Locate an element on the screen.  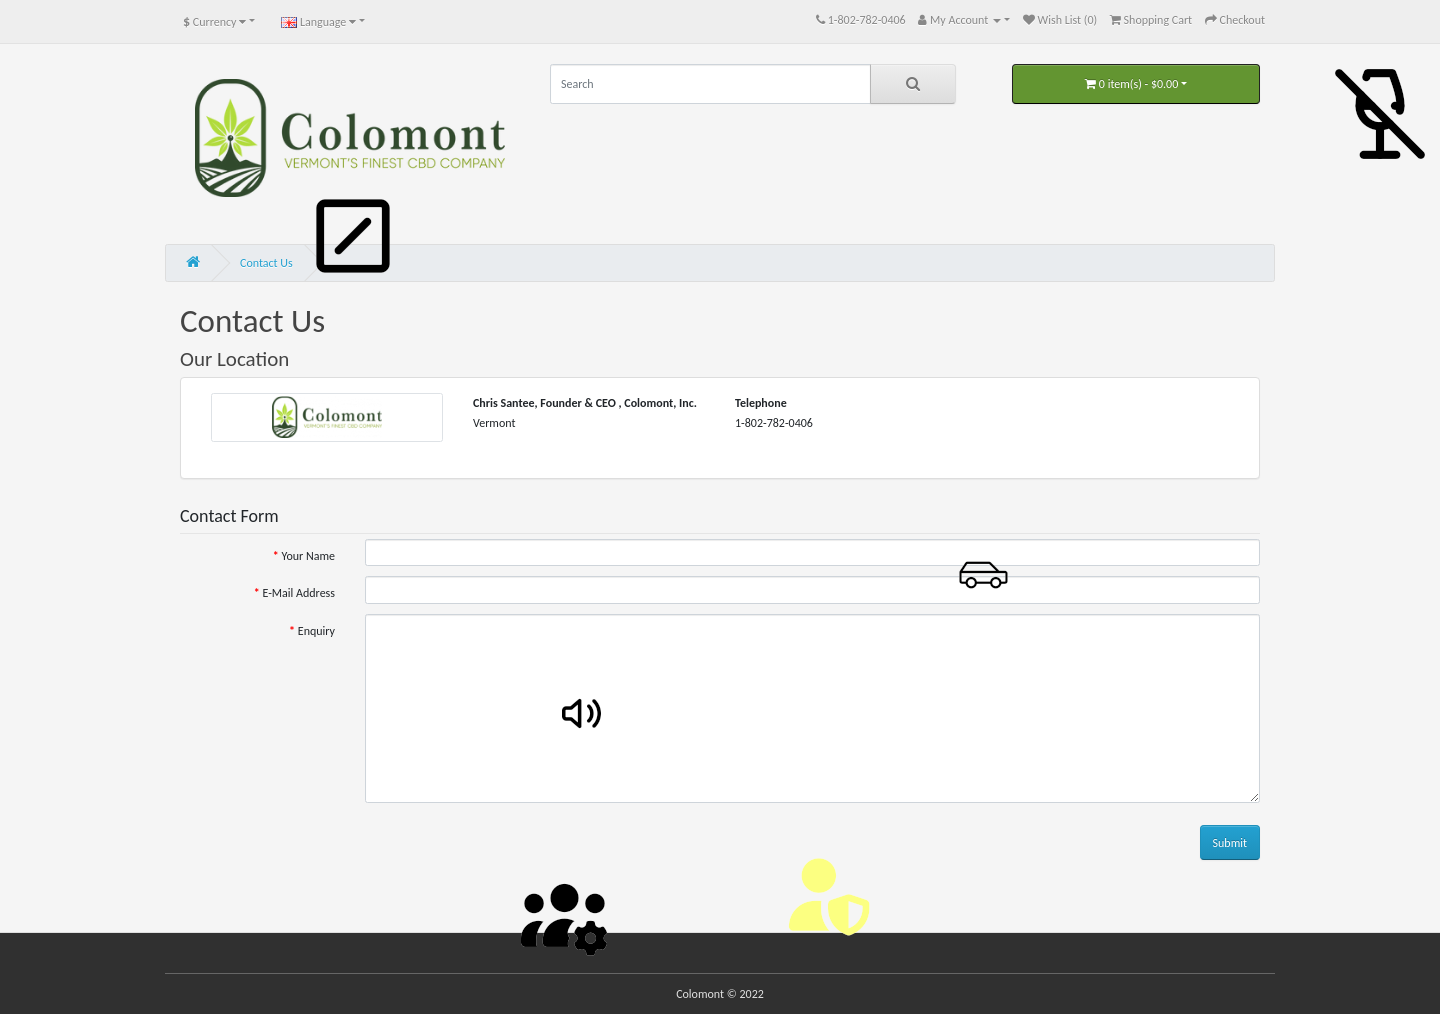
unmute audio or turn sound on is located at coordinates (581, 713).